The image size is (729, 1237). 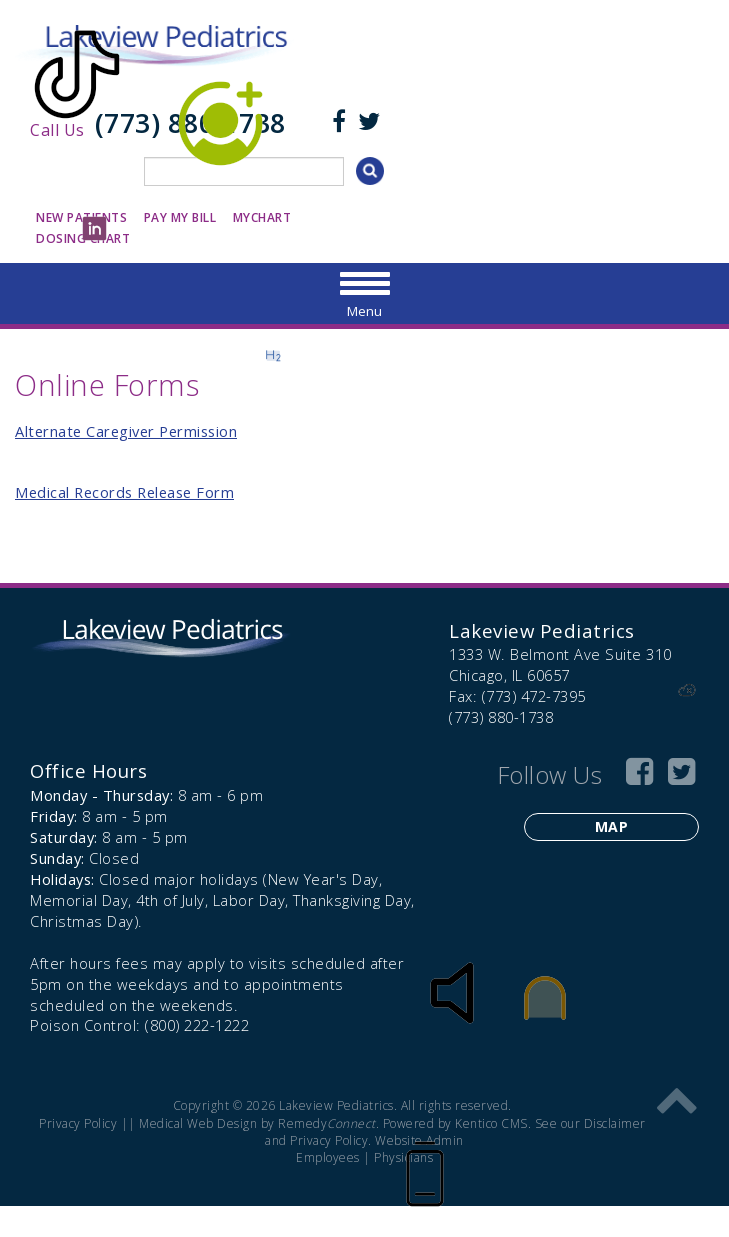 I want to click on represents set intersection in data operations, so click(x=545, y=999).